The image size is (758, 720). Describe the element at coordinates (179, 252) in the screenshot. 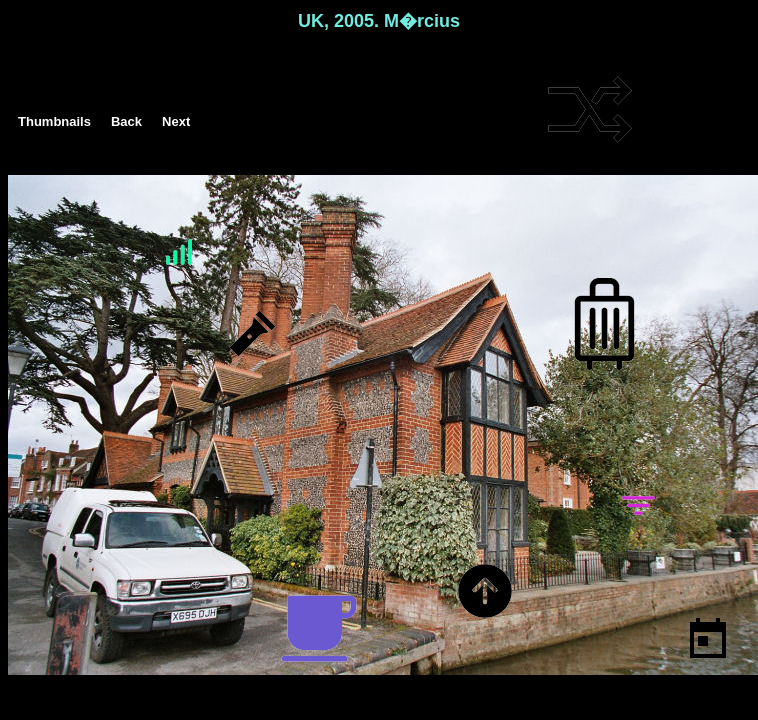

I see `indicates full signal strength` at that location.